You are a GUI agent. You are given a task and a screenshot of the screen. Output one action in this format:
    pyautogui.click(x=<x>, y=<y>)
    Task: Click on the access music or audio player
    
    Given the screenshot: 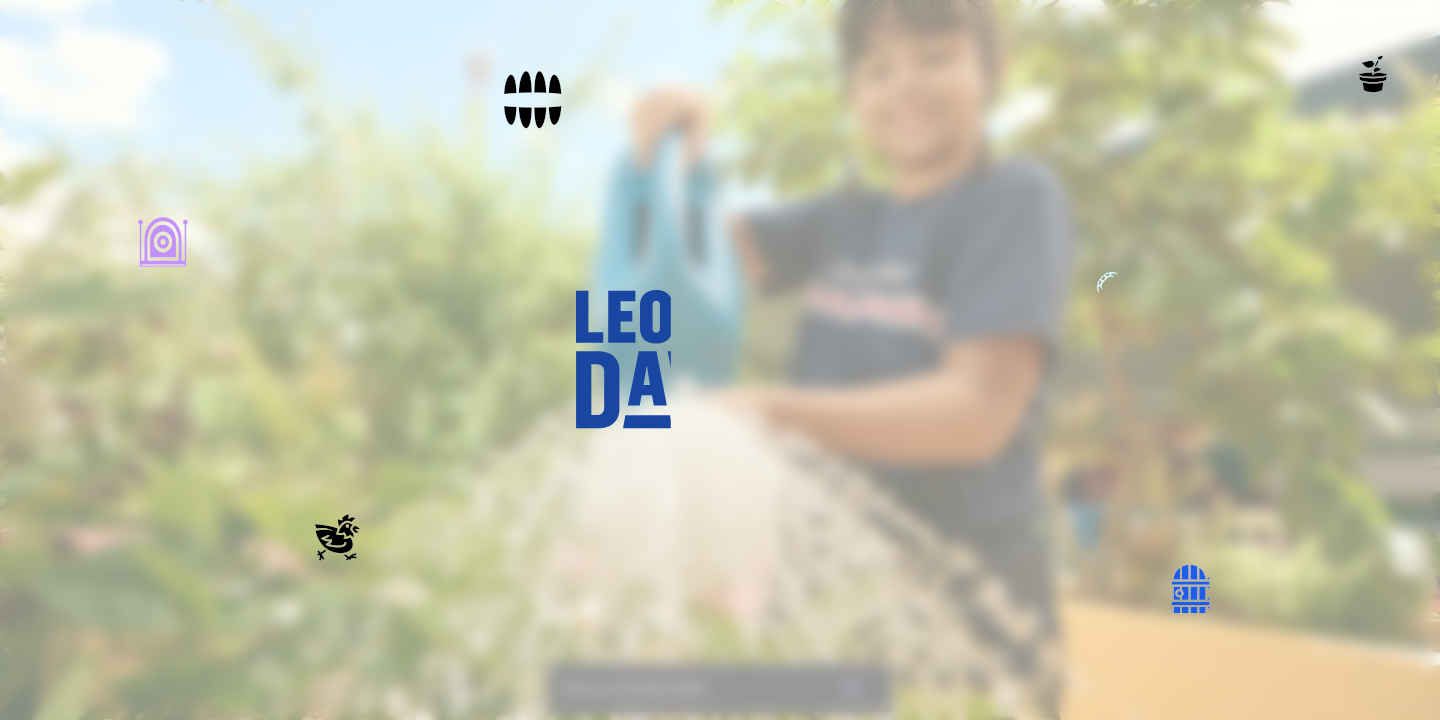 What is the action you would take?
    pyautogui.click(x=163, y=242)
    